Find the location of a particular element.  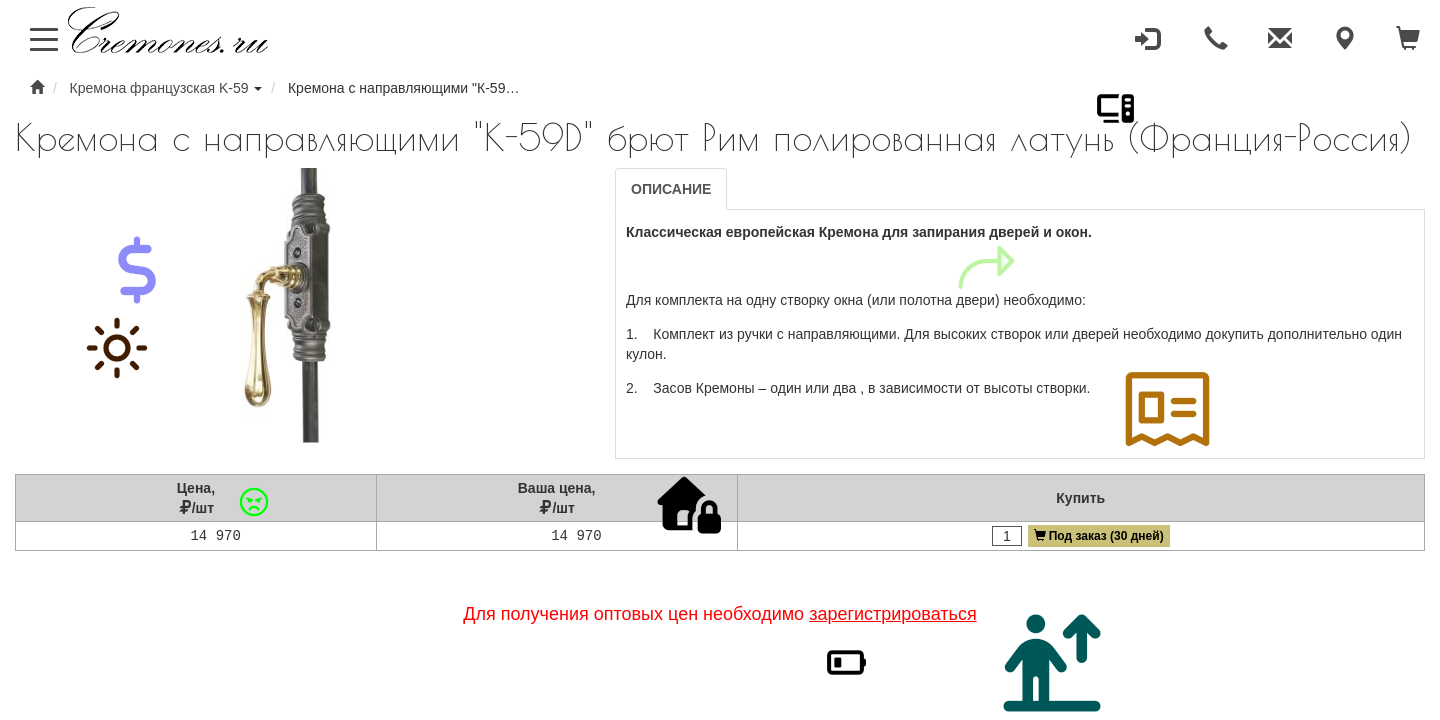

indicates low battery level at approximately 25% is located at coordinates (845, 662).